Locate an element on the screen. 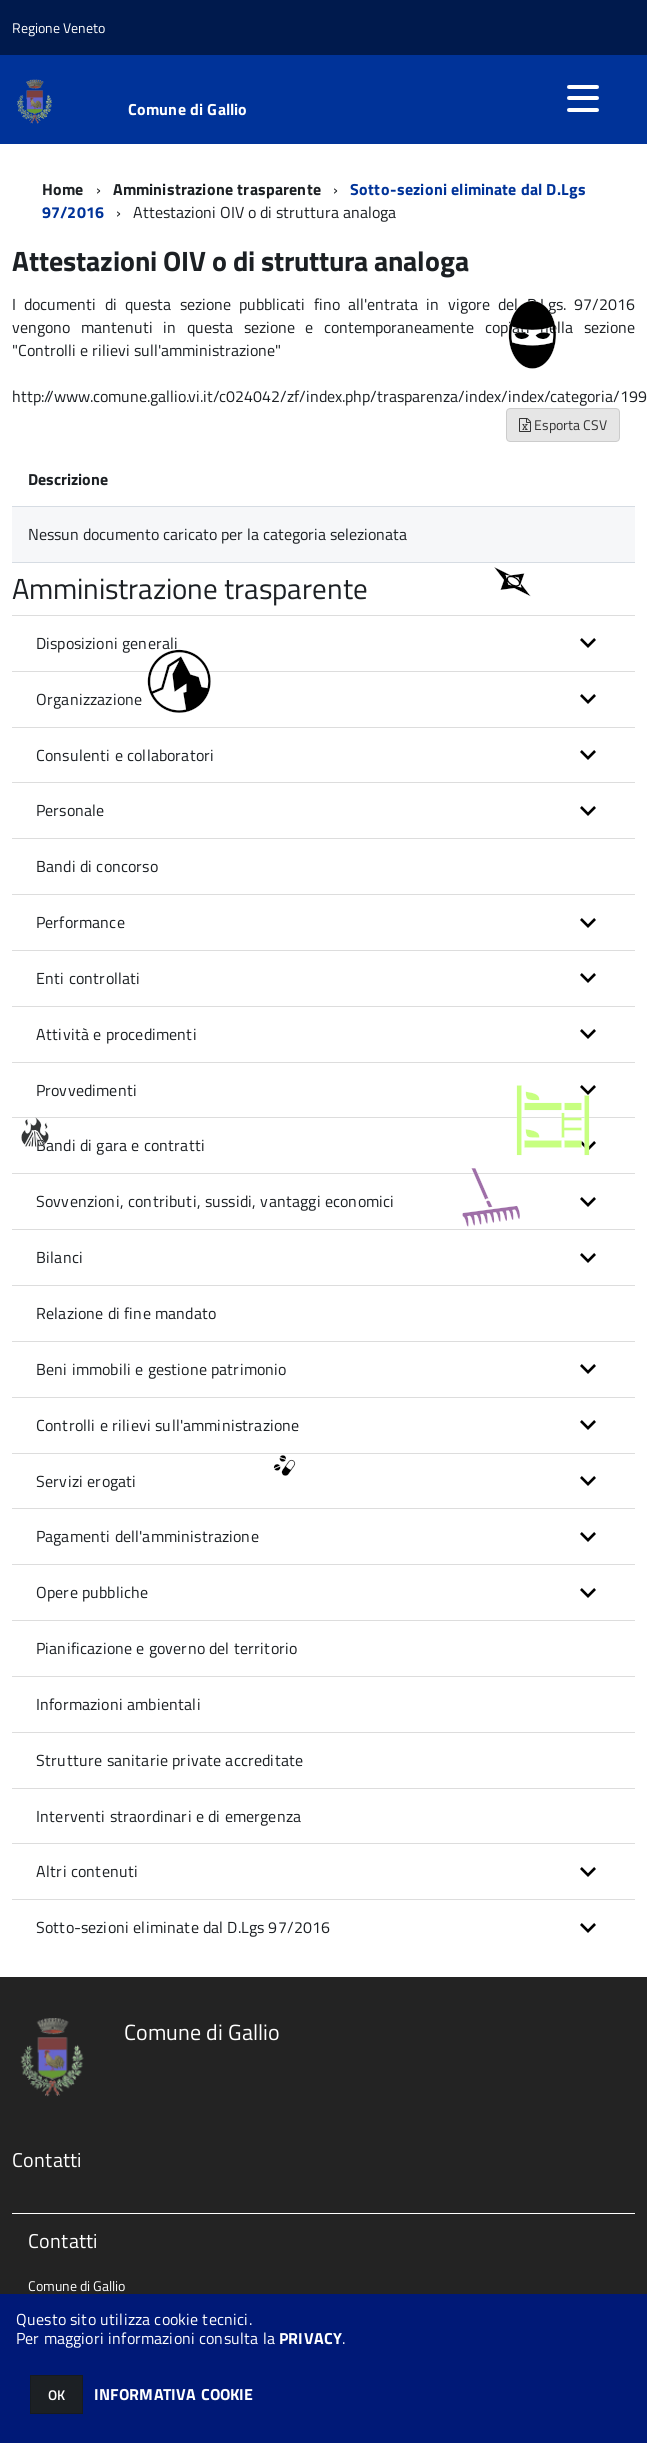 Image resolution: width=647 pixels, height=2443 pixels. mark as favorite is located at coordinates (512, 581).